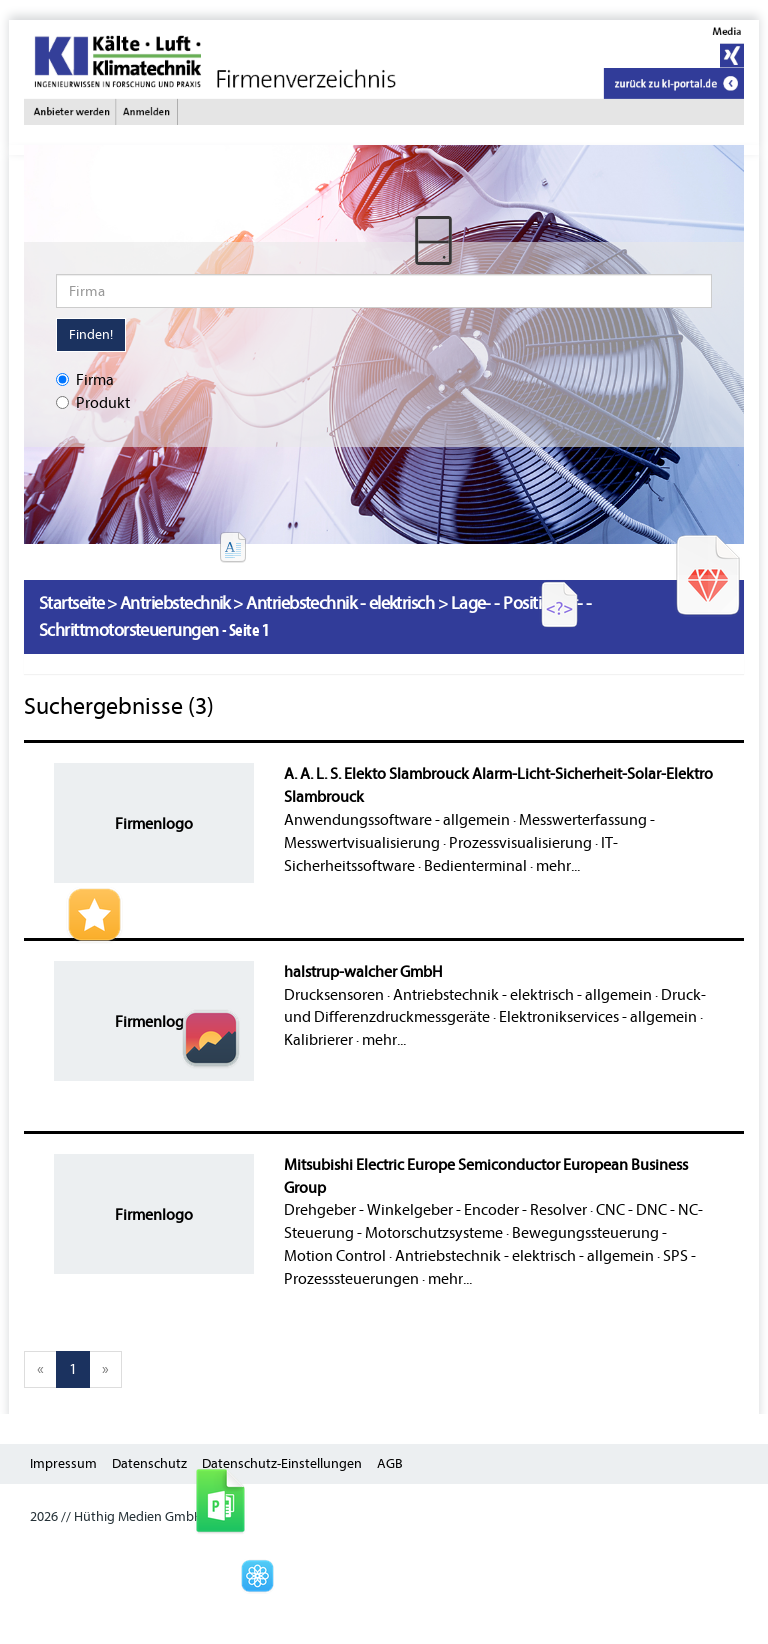 Image resolution: width=768 pixels, height=1644 pixels. Describe the element at coordinates (433, 240) in the screenshot. I see `scan a document or image` at that location.